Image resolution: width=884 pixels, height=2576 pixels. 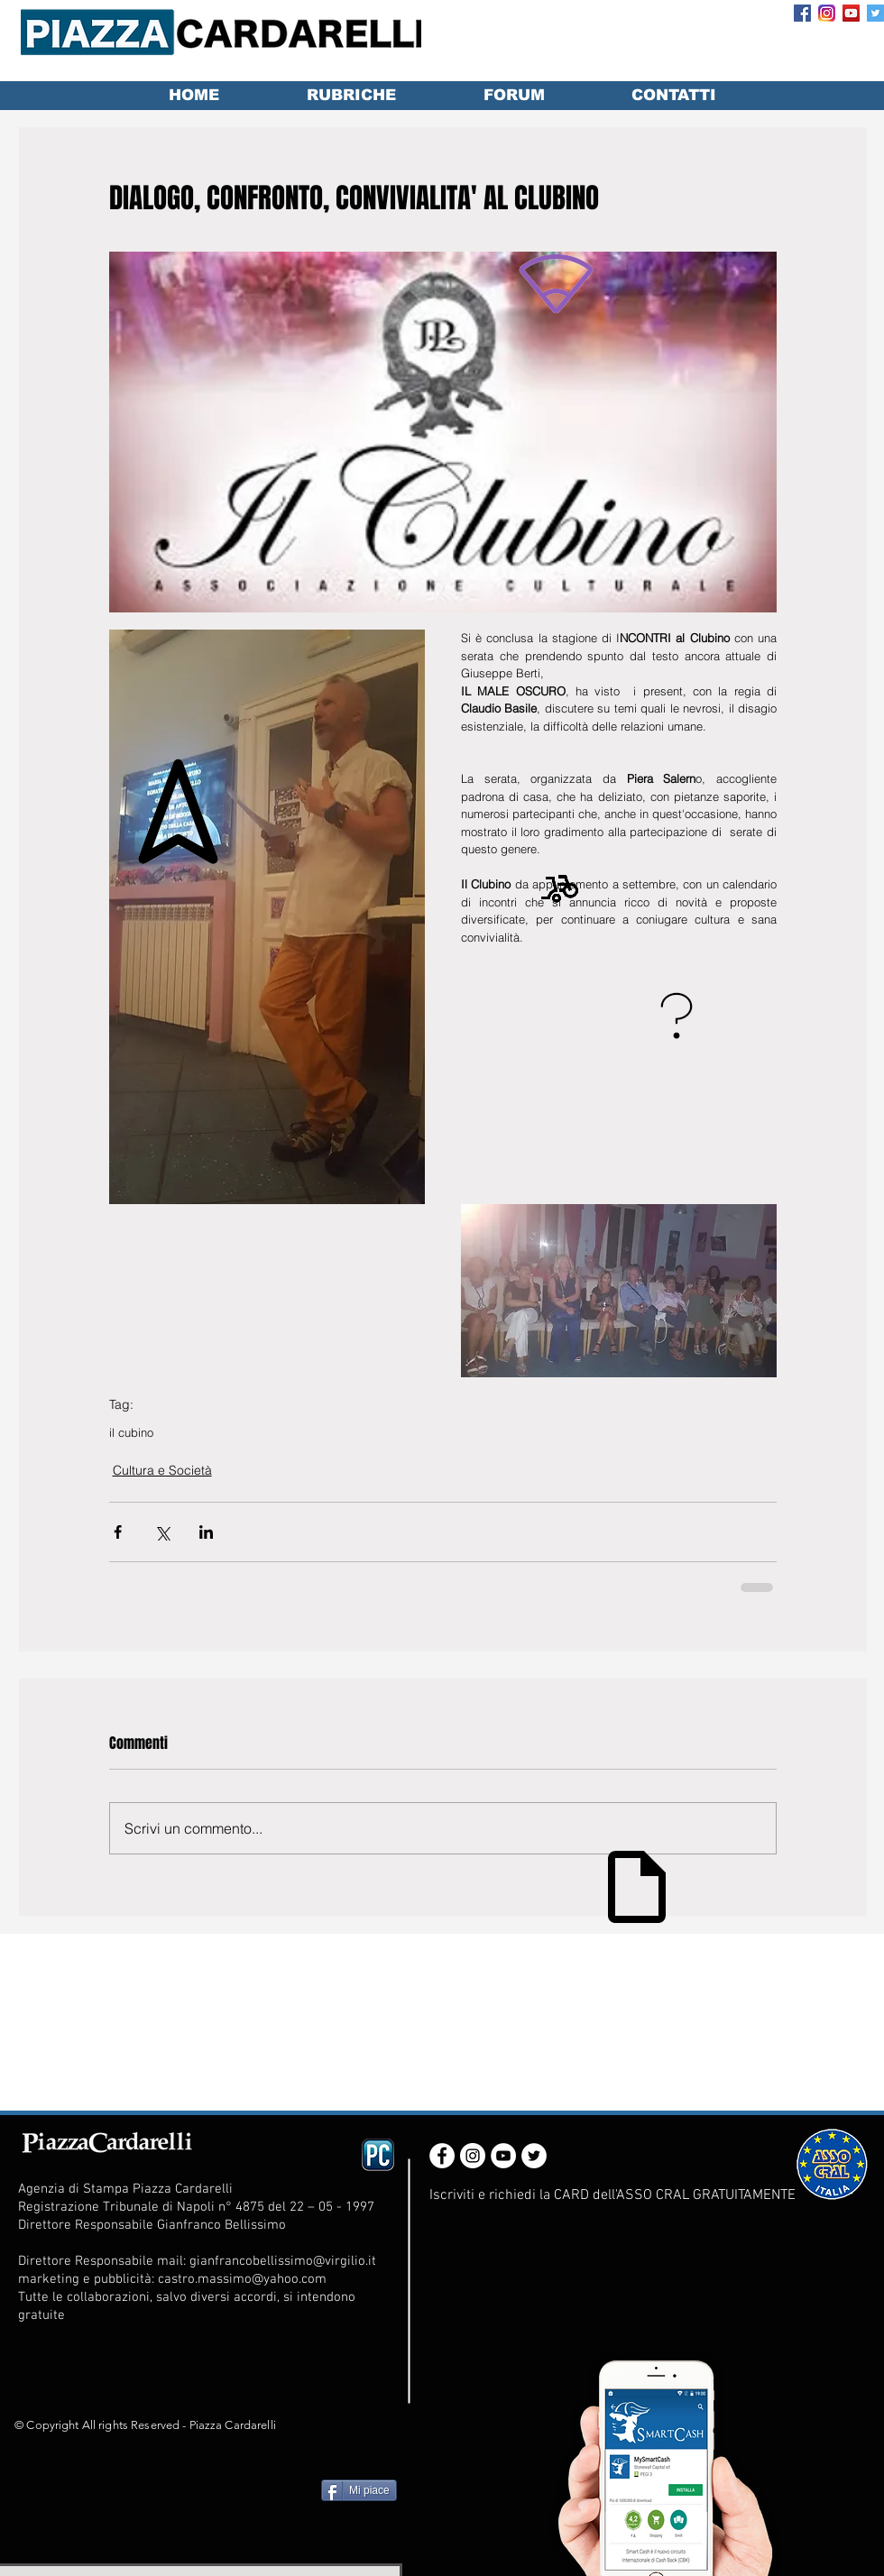 I want to click on view bike and scooter rental options, so click(x=559, y=888).